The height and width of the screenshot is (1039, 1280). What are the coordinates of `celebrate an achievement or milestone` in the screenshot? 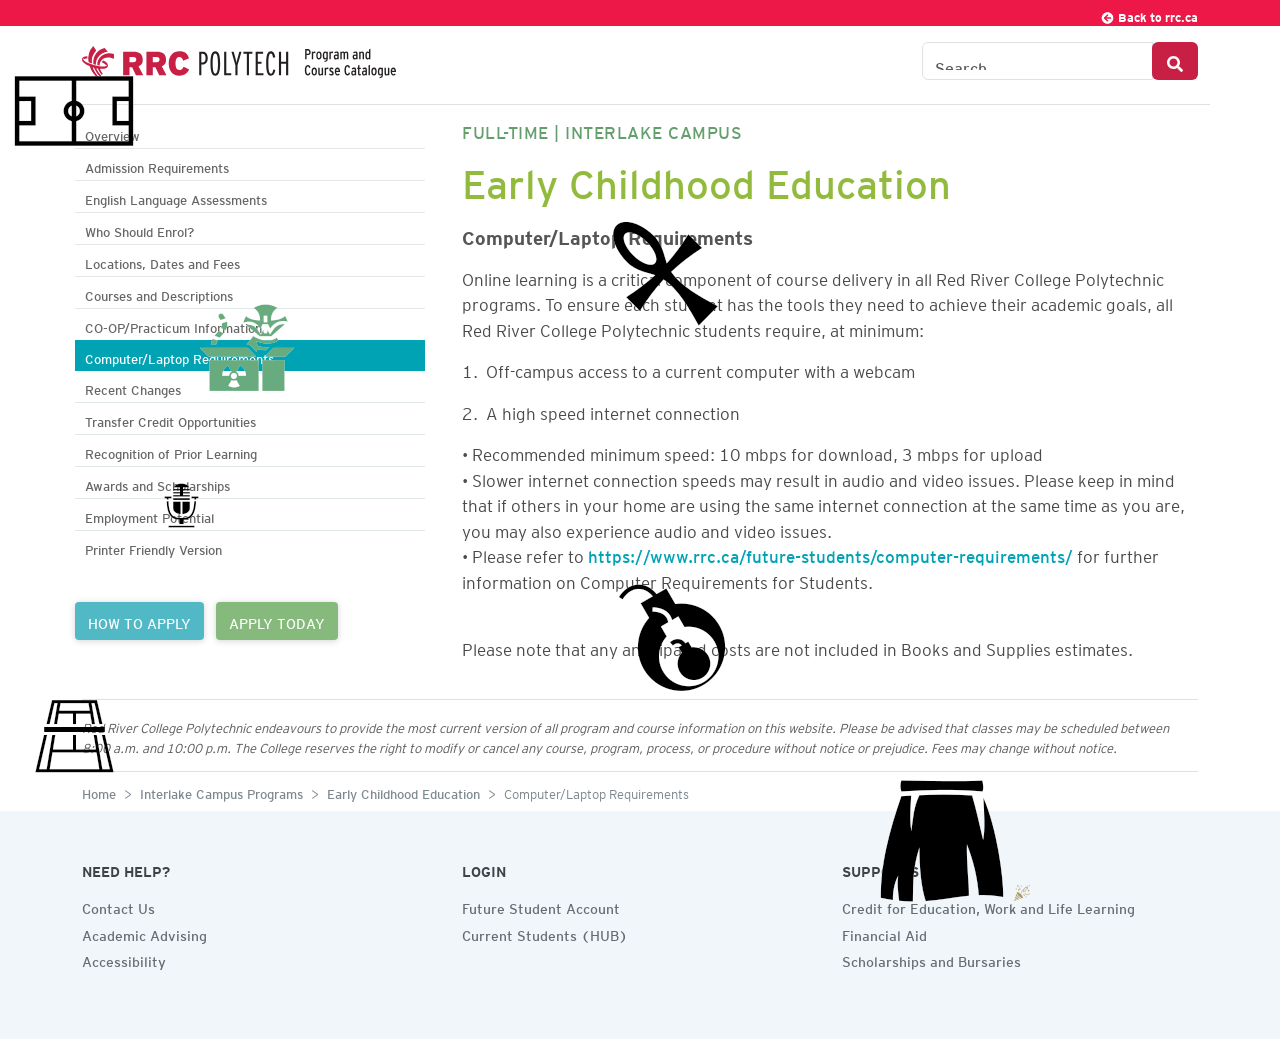 It's located at (1022, 893).